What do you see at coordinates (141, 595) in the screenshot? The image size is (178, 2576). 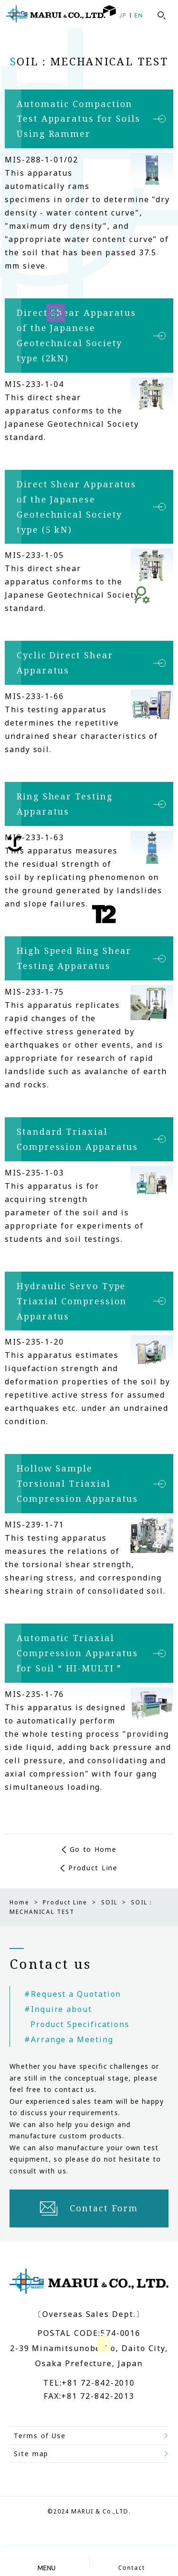 I see `access user account settings` at bounding box center [141, 595].